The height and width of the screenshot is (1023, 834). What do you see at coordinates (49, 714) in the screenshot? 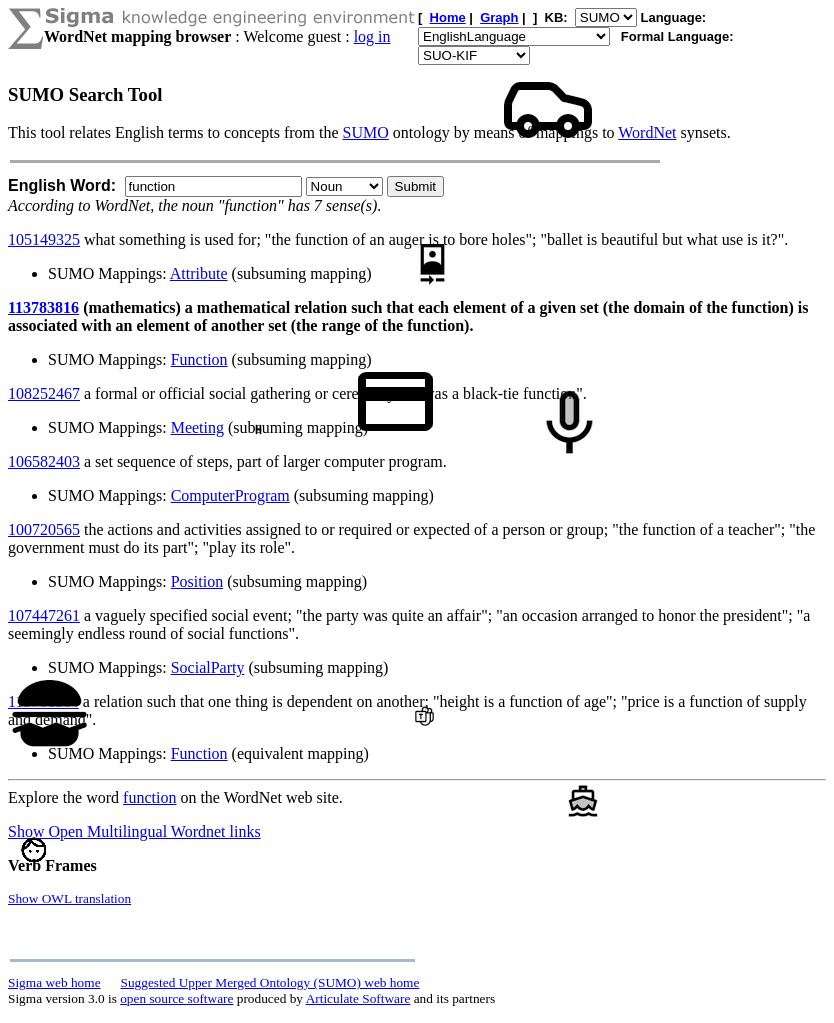
I see `open navigation menu` at bounding box center [49, 714].